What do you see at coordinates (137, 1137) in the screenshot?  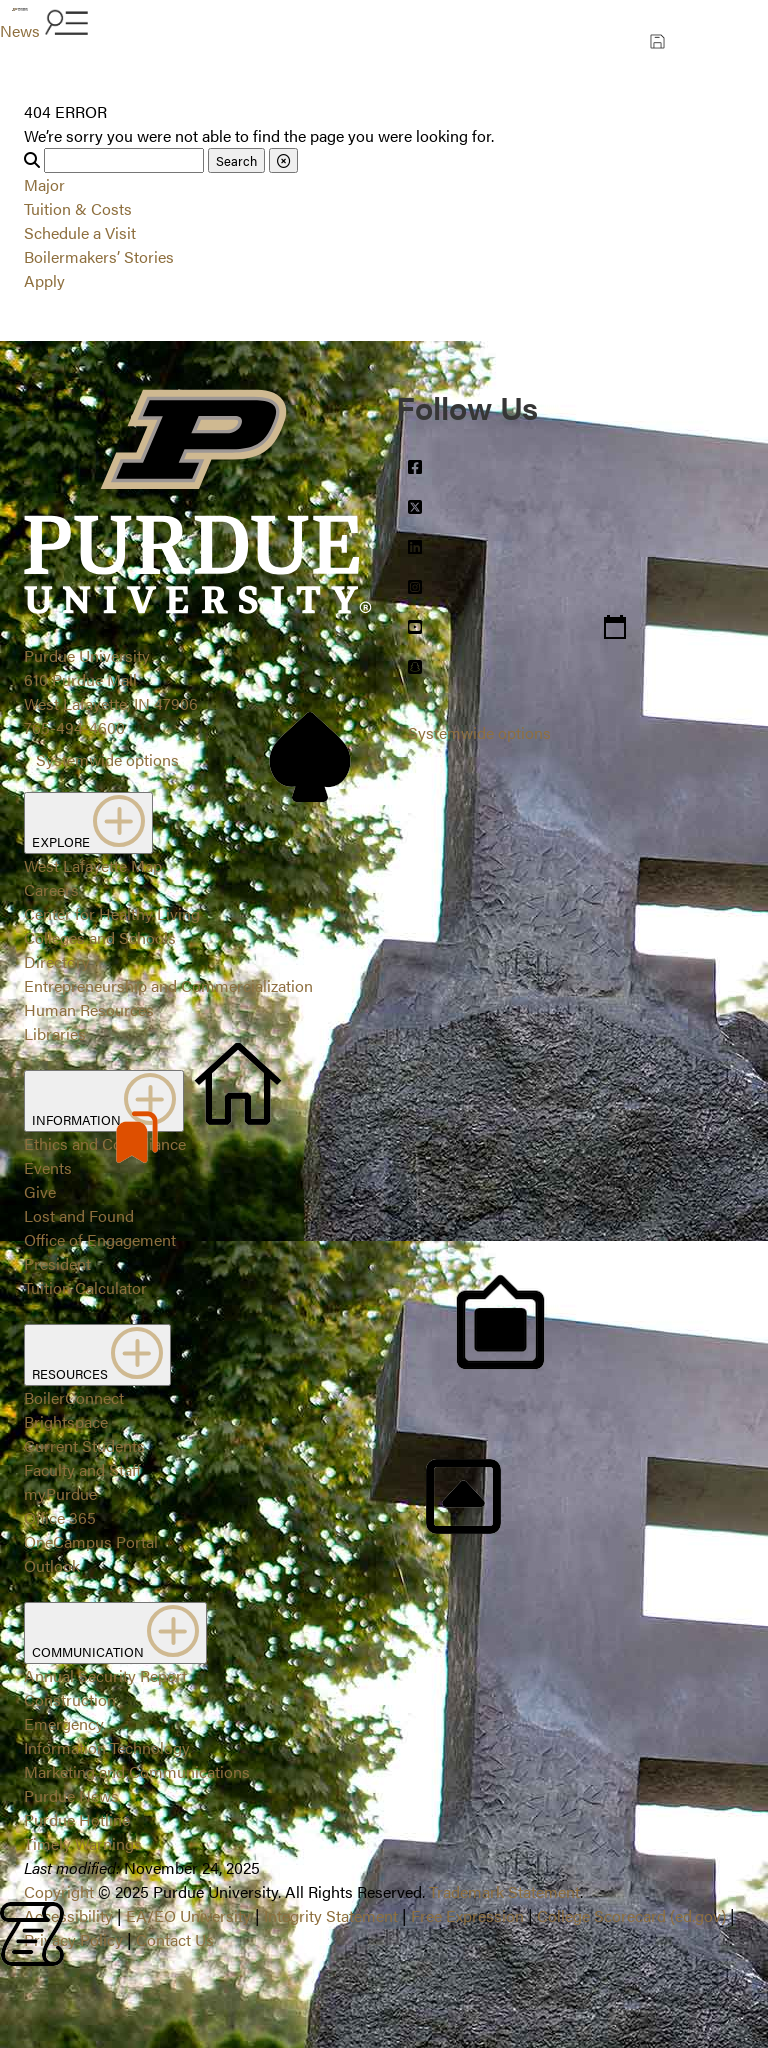 I see `view your saved bookmarks` at bounding box center [137, 1137].